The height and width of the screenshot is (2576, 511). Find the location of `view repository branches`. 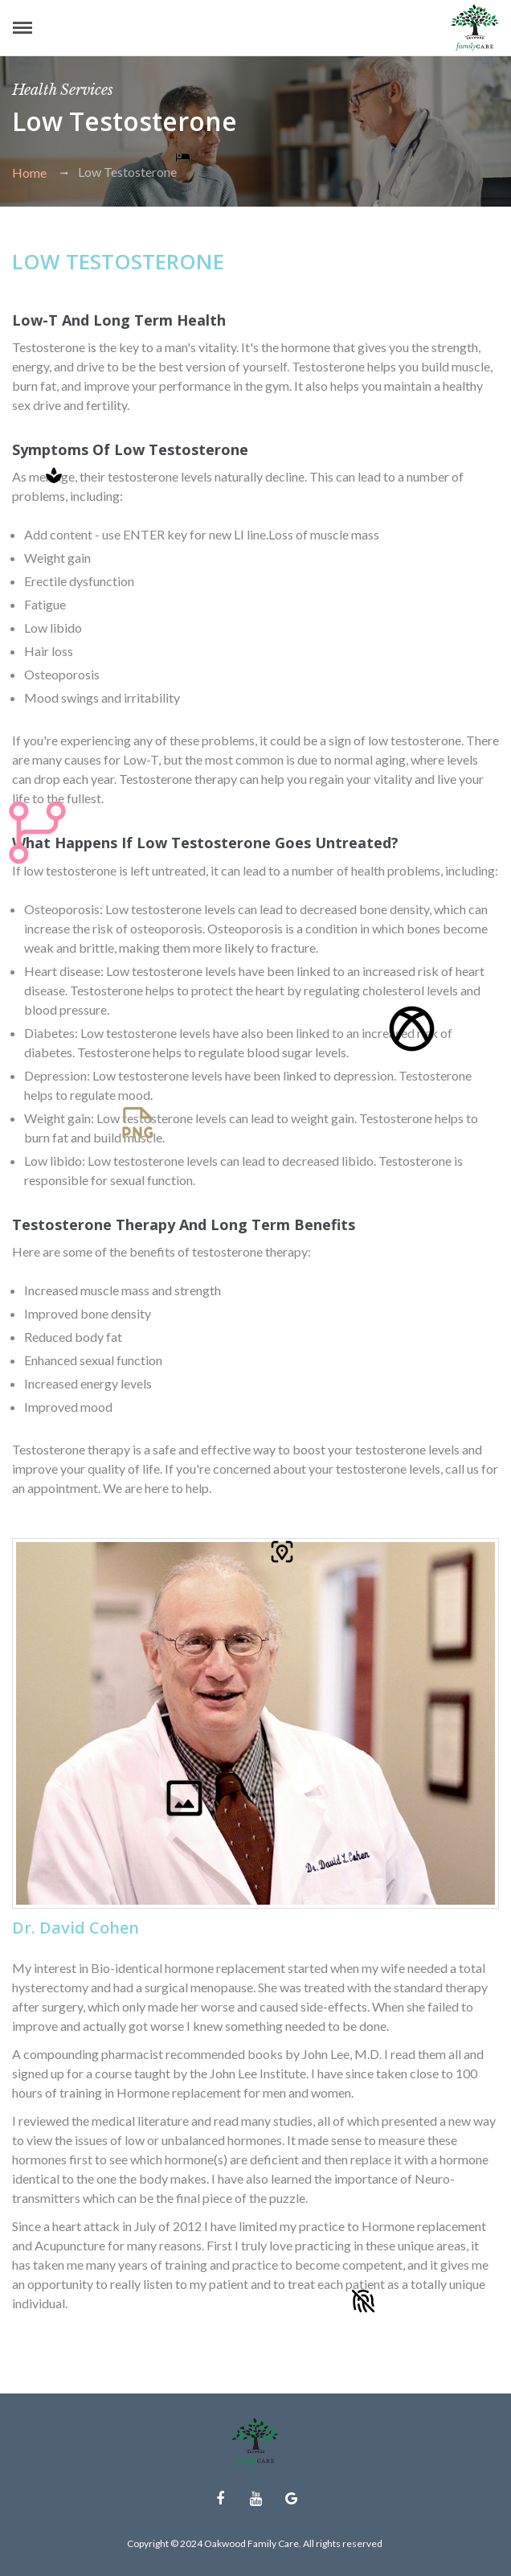

view repository branches is located at coordinates (37, 832).